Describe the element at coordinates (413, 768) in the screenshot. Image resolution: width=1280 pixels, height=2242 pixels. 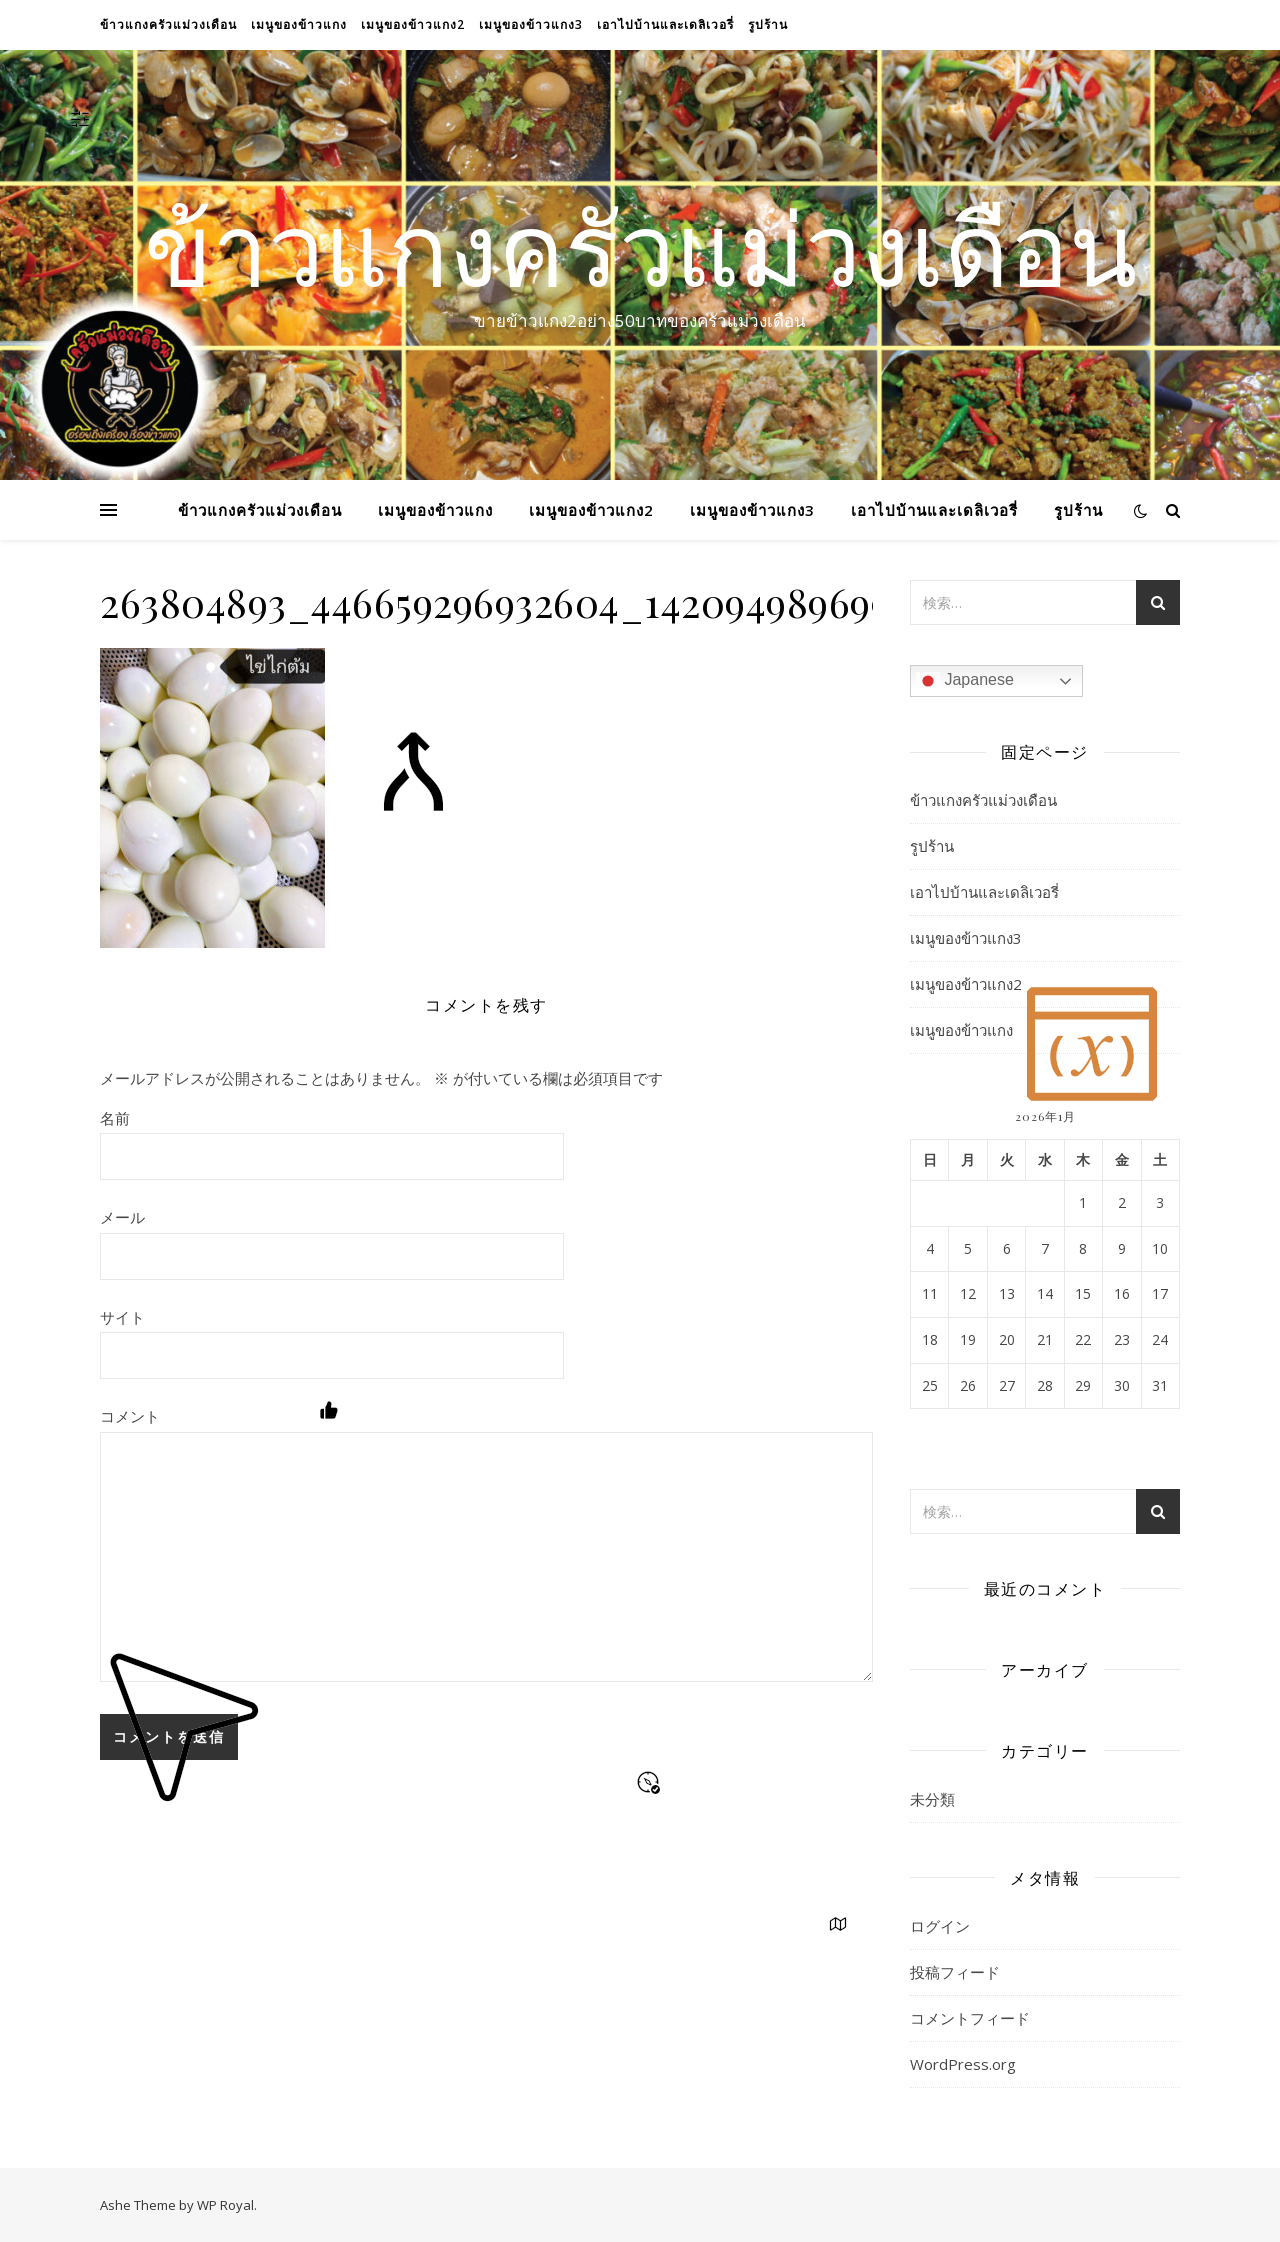
I see `merge branches or files together` at that location.